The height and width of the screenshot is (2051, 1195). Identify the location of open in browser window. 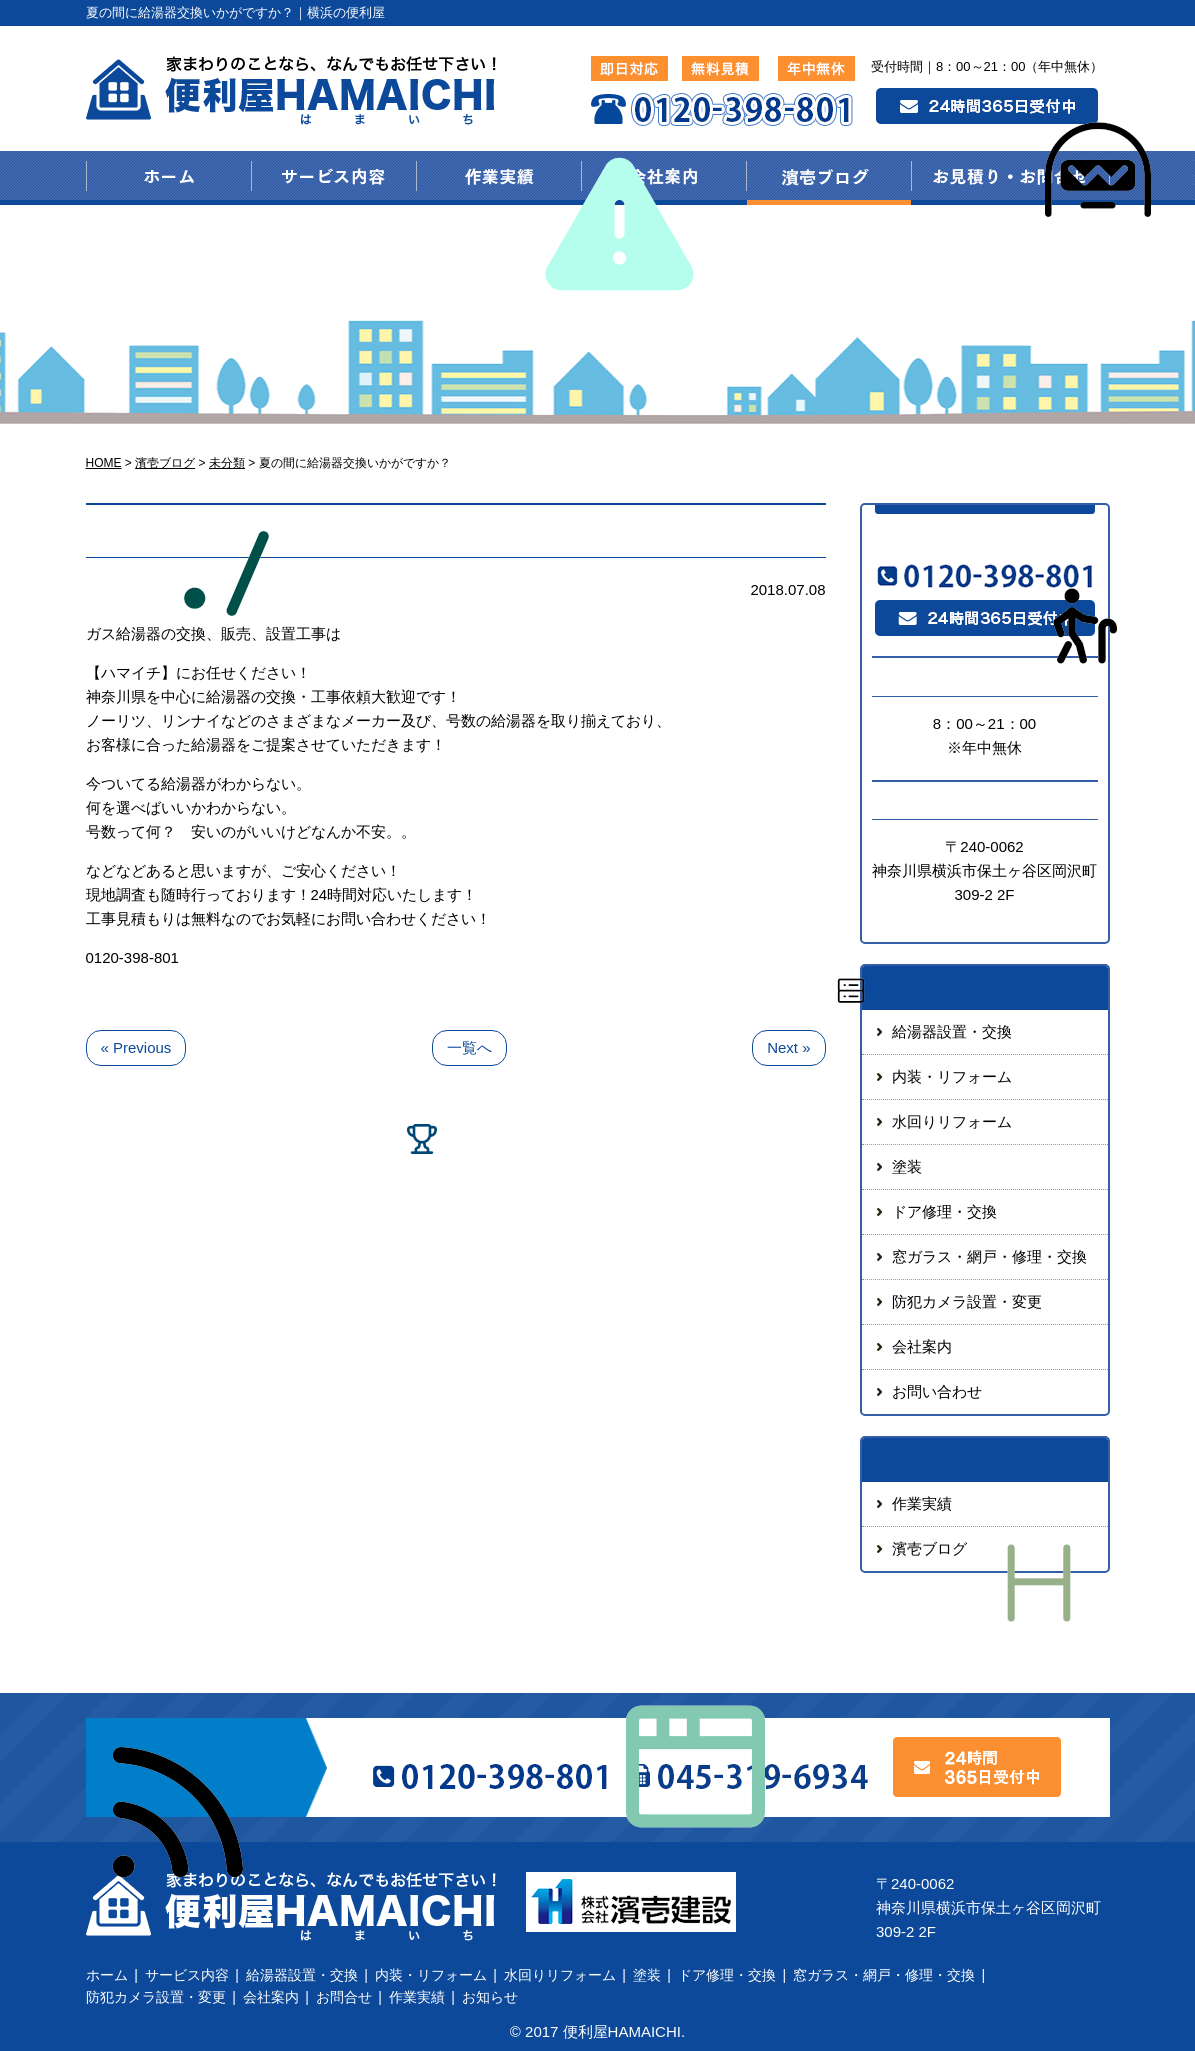
(695, 1766).